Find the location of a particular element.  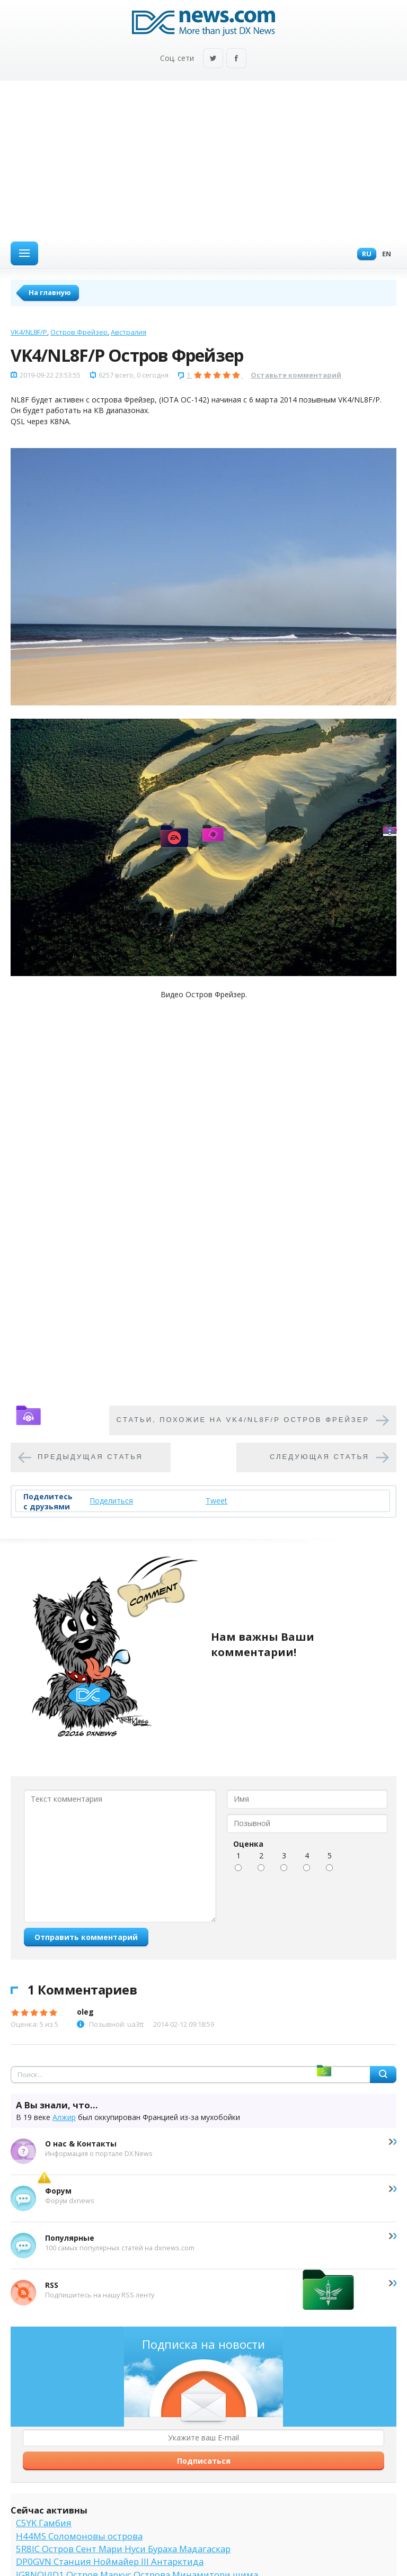

folder containing pokémon master ball images or assets is located at coordinates (390, 831).